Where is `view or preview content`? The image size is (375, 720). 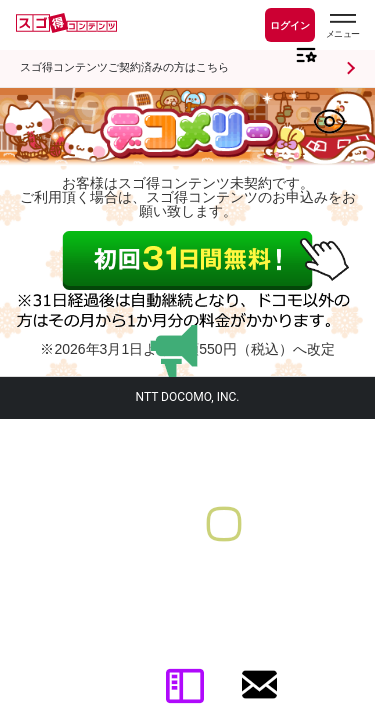 view or preview content is located at coordinates (329, 121).